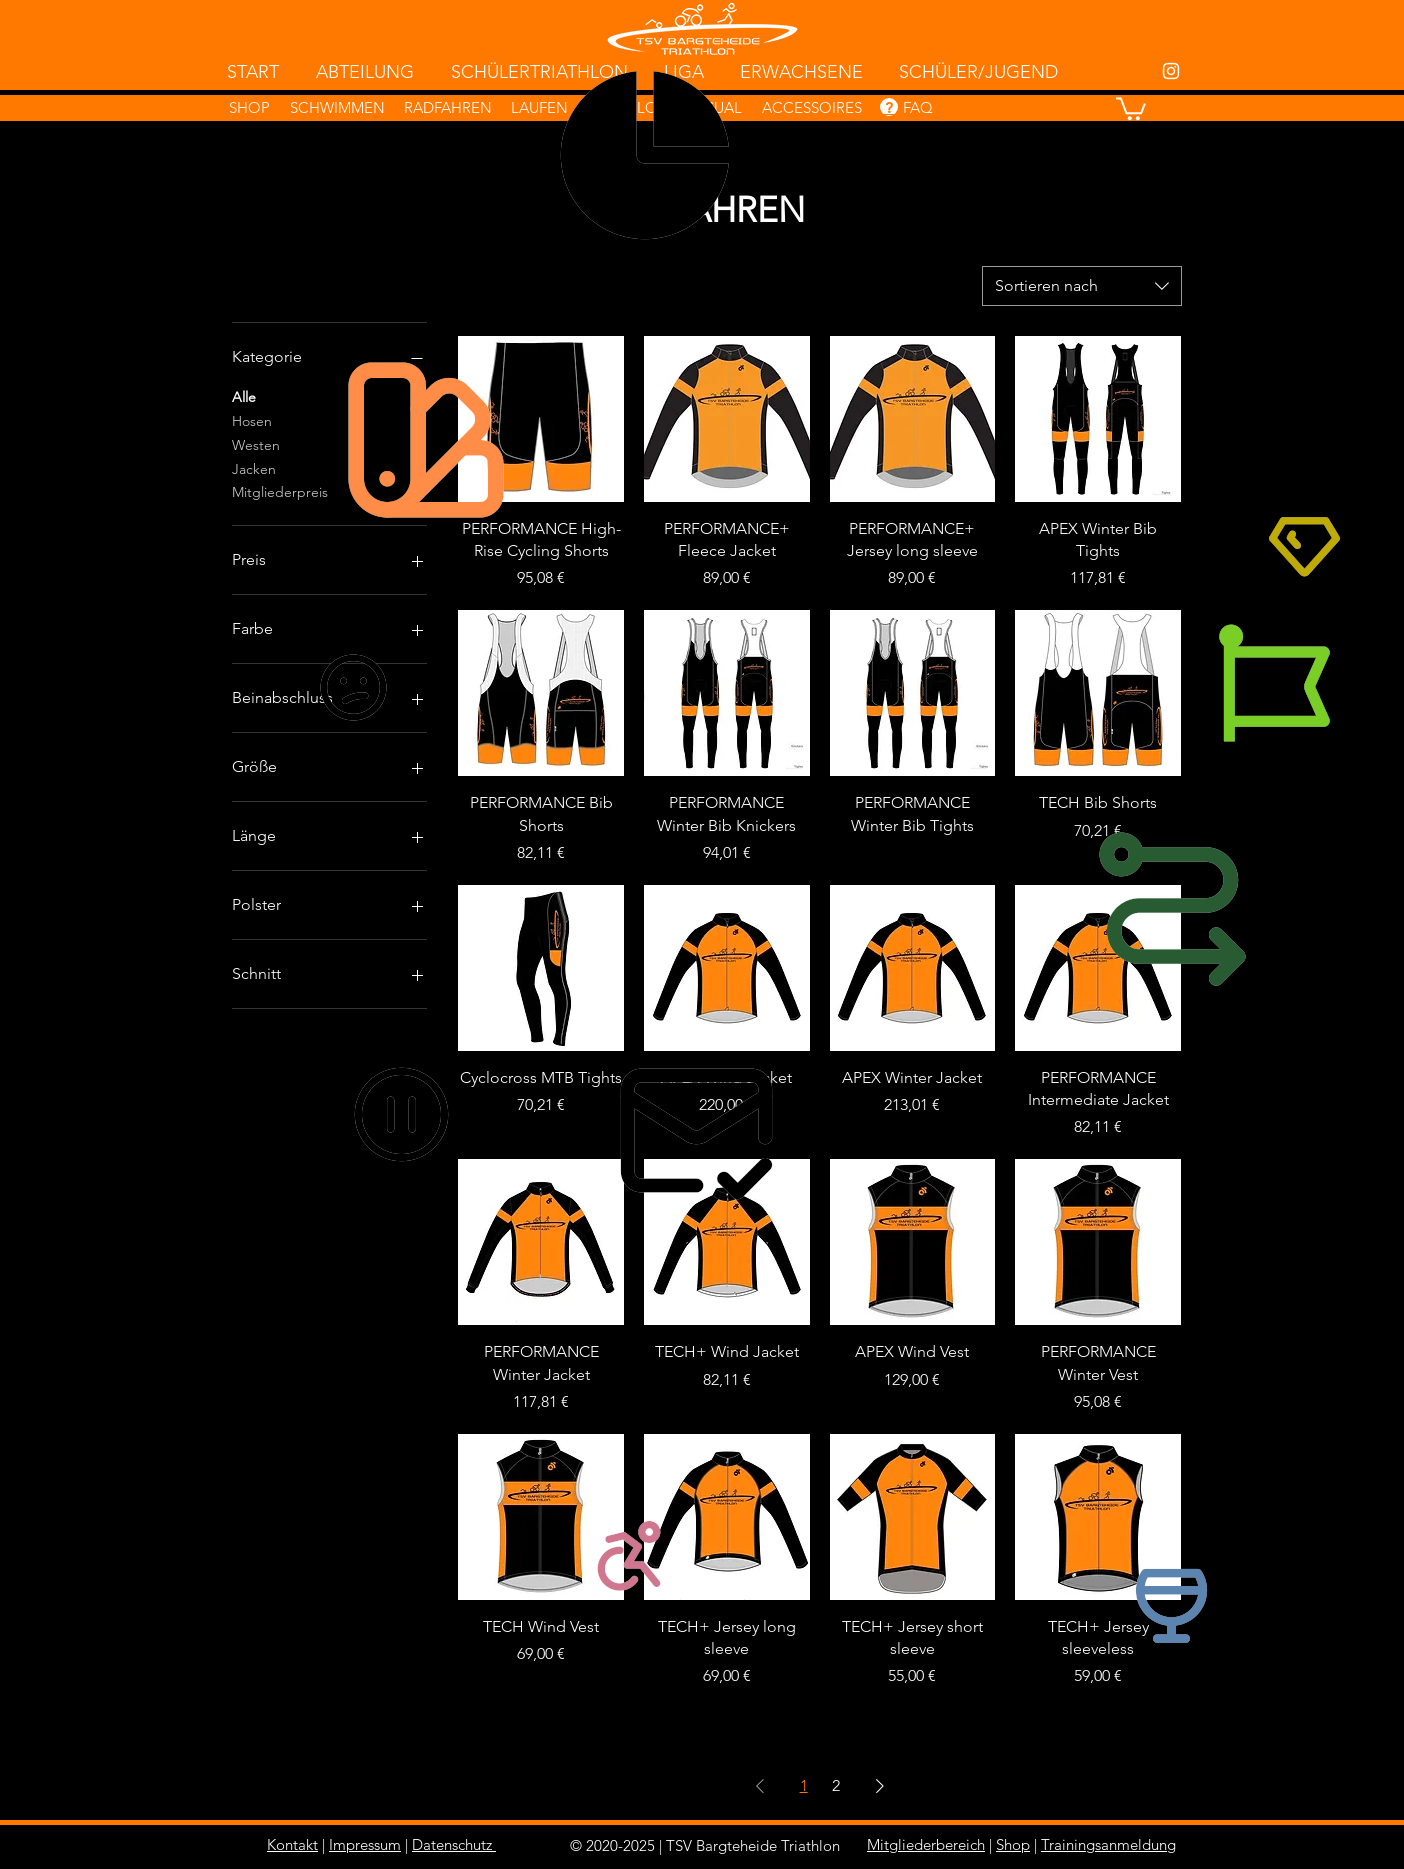 The width and height of the screenshot is (1404, 1869). What do you see at coordinates (353, 687) in the screenshot?
I see `indicates a confused or uncertain state` at bounding box center [353, 687].